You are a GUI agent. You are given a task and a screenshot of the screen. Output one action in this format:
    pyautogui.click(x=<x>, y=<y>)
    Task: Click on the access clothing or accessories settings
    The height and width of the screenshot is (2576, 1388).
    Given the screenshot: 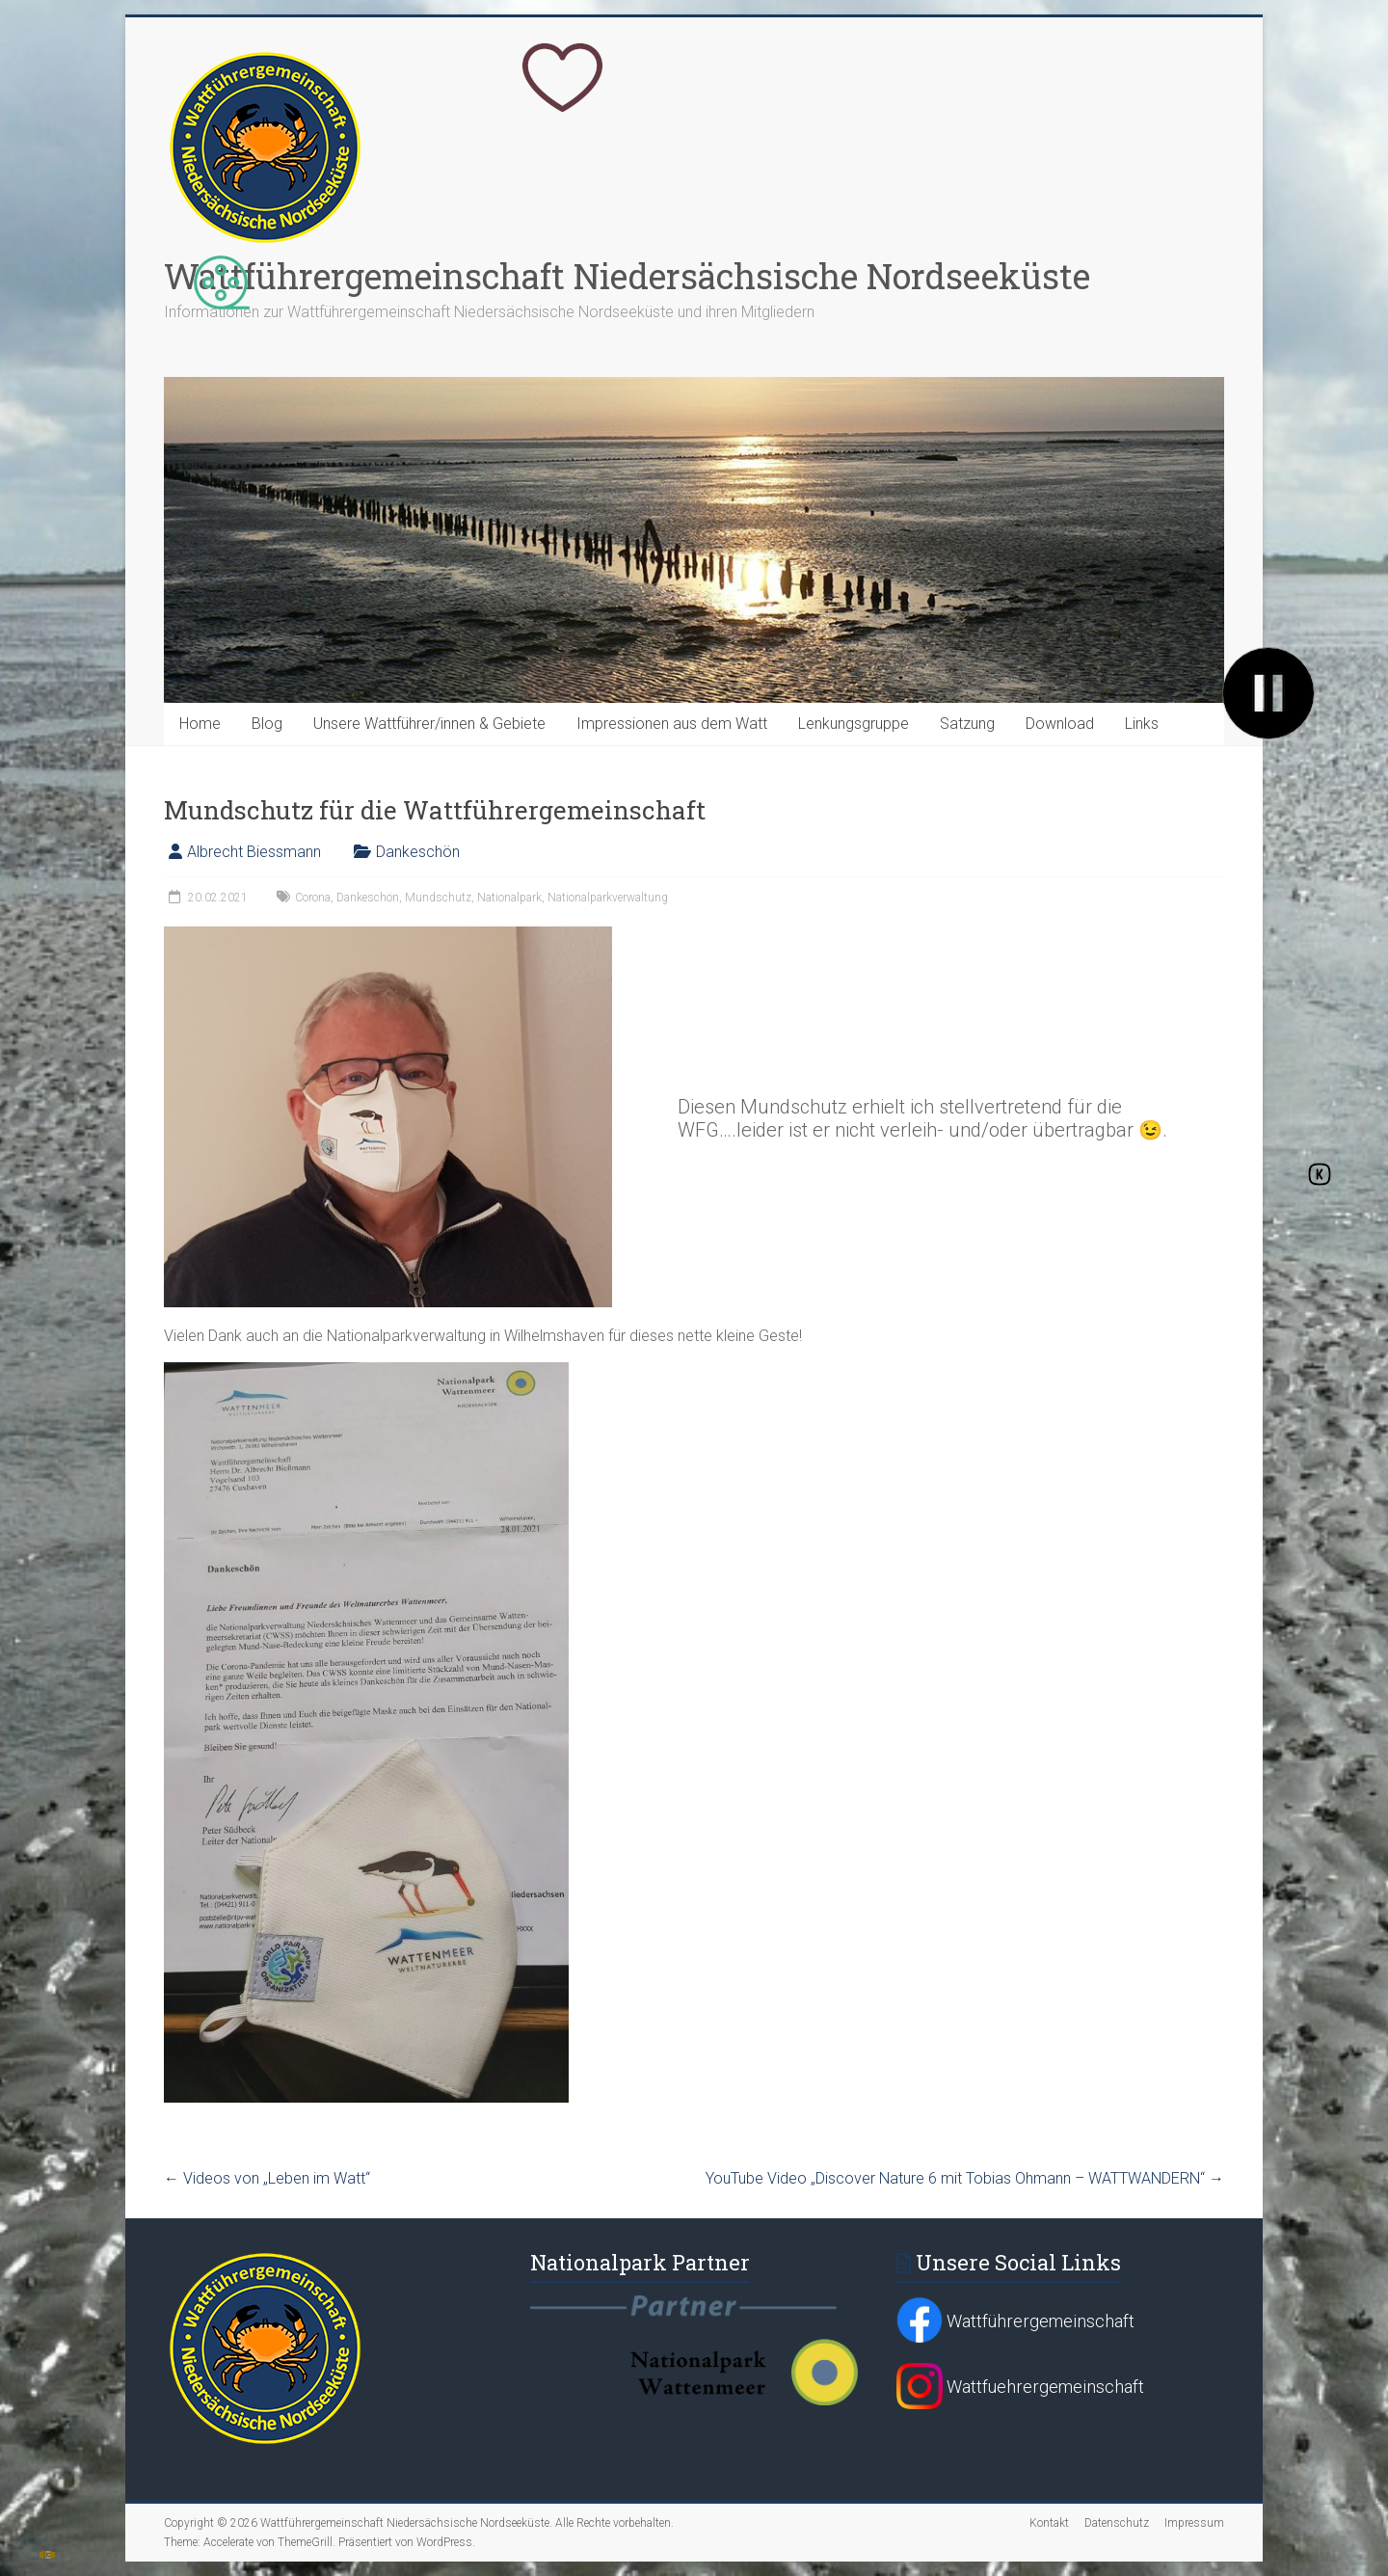 What is the action you would take?
    pyautogui.click(x=47, y=2555)
    